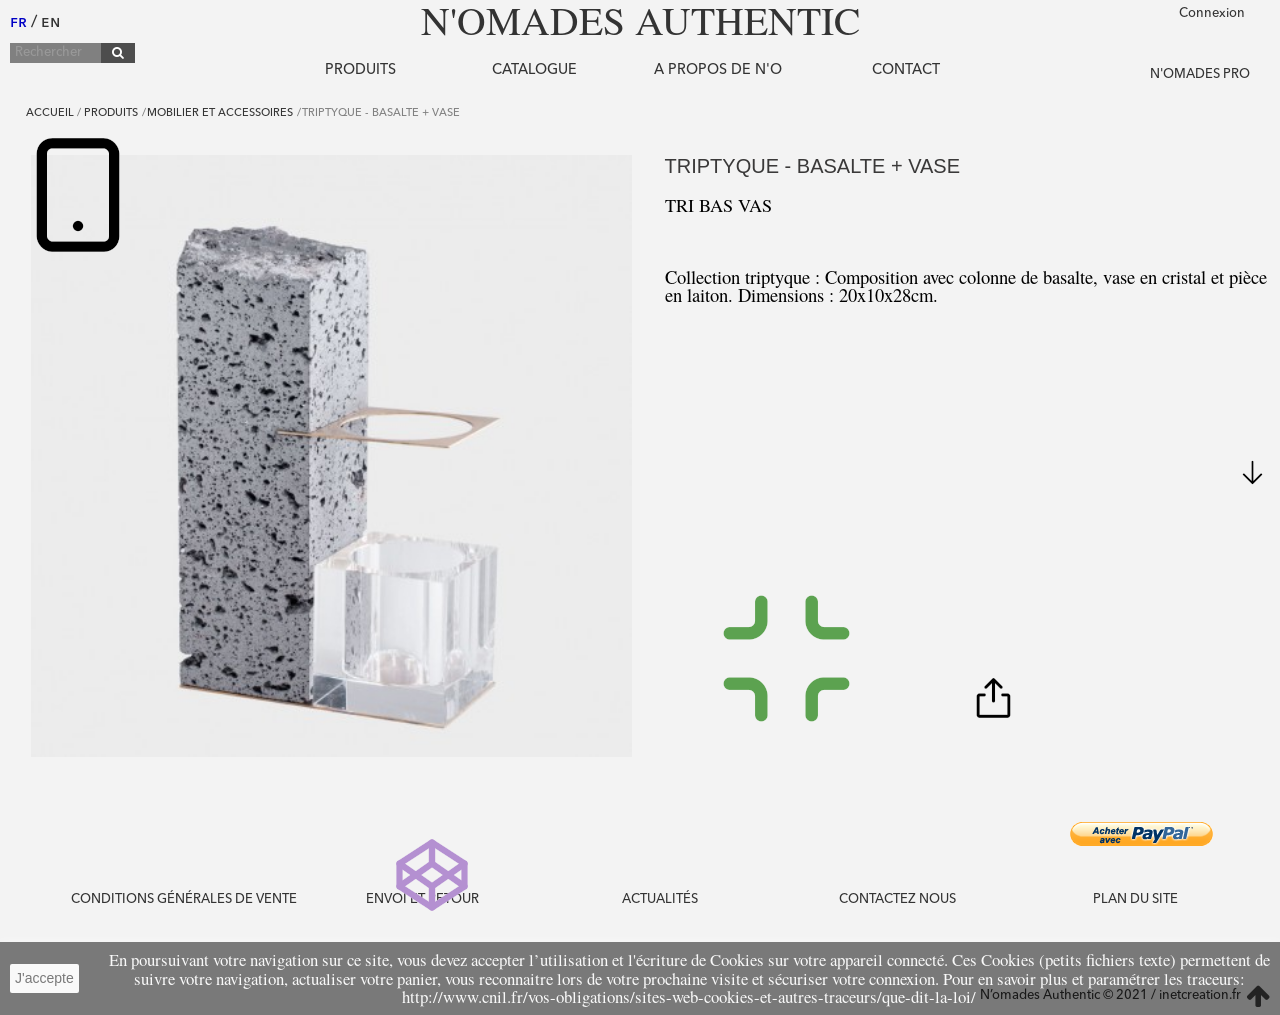  I want to click on open CodePen, so click(432, 875).